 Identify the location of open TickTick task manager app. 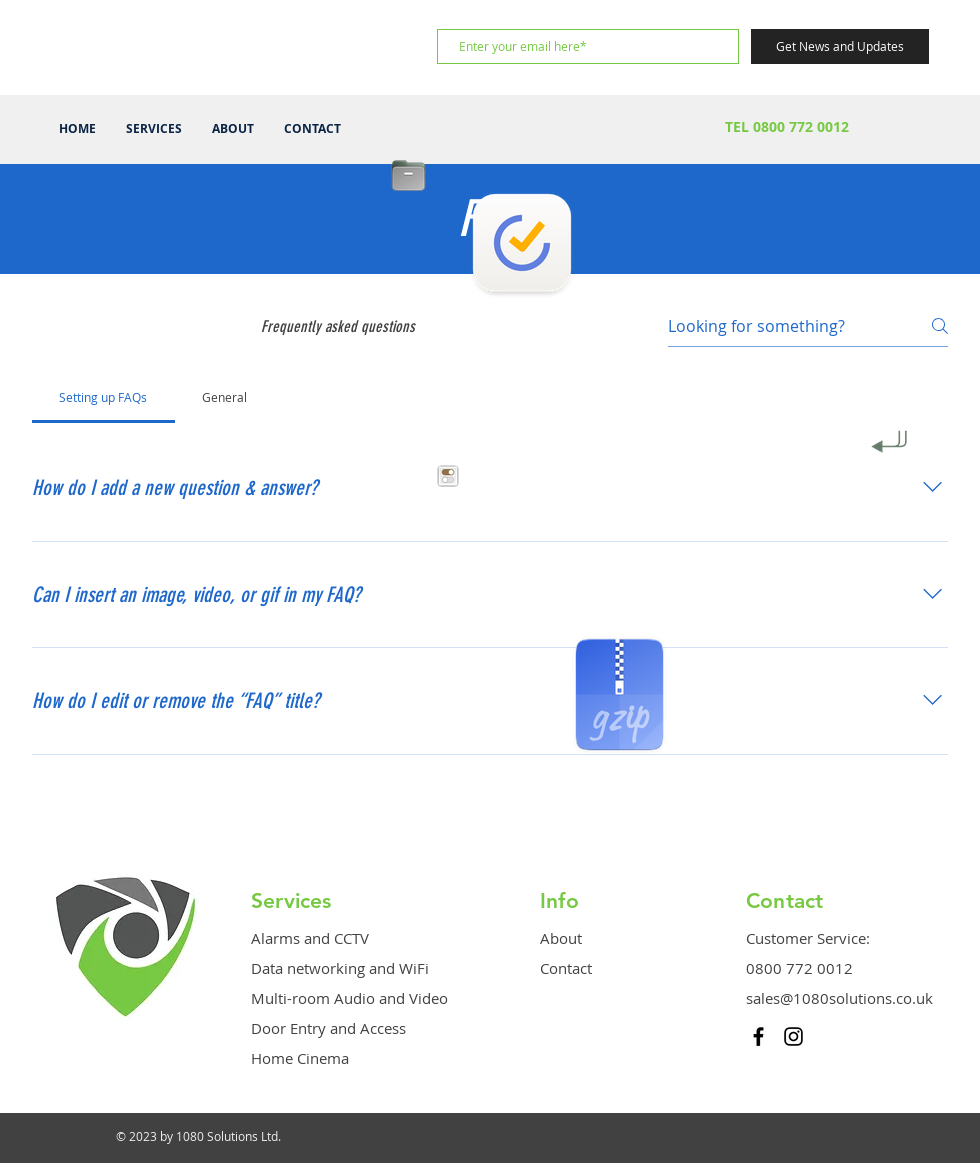
(522, 243).